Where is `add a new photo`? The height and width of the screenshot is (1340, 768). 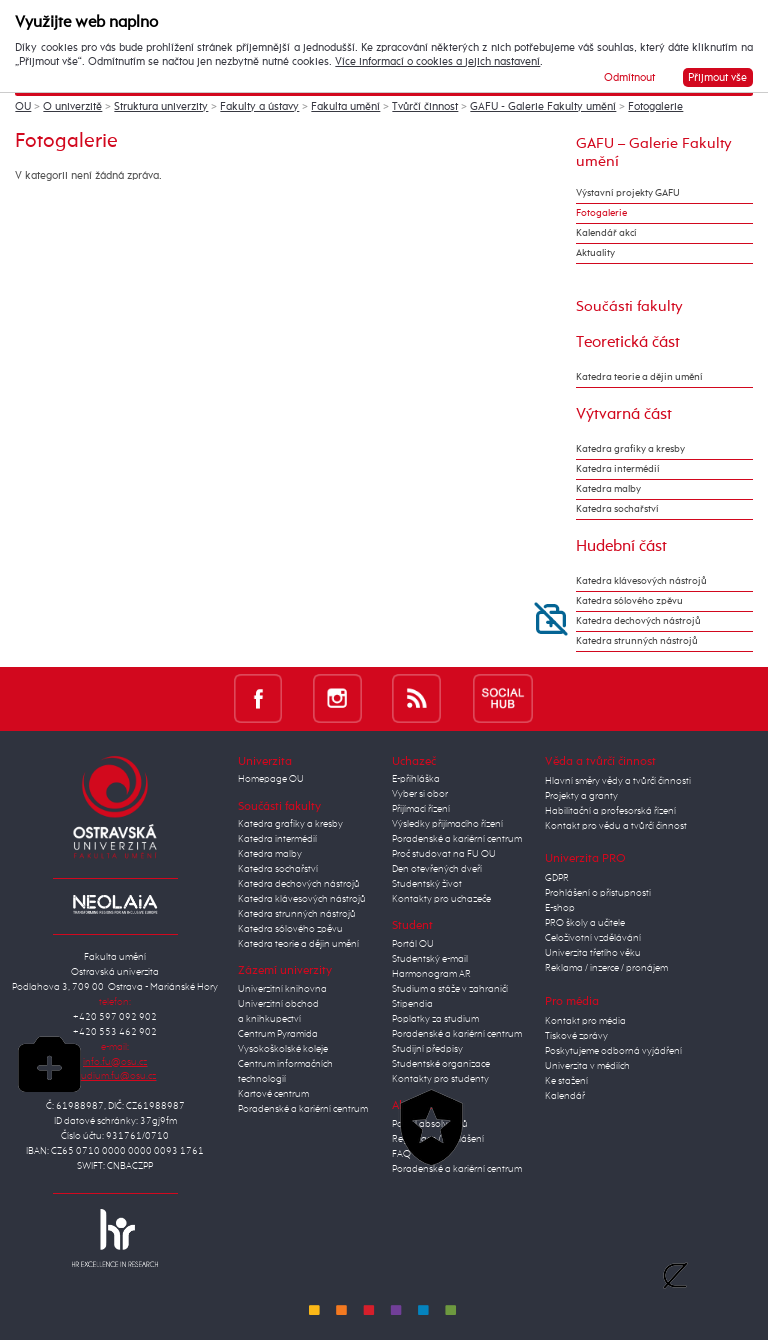 add a new photo is located at coordinates (49, 1065).